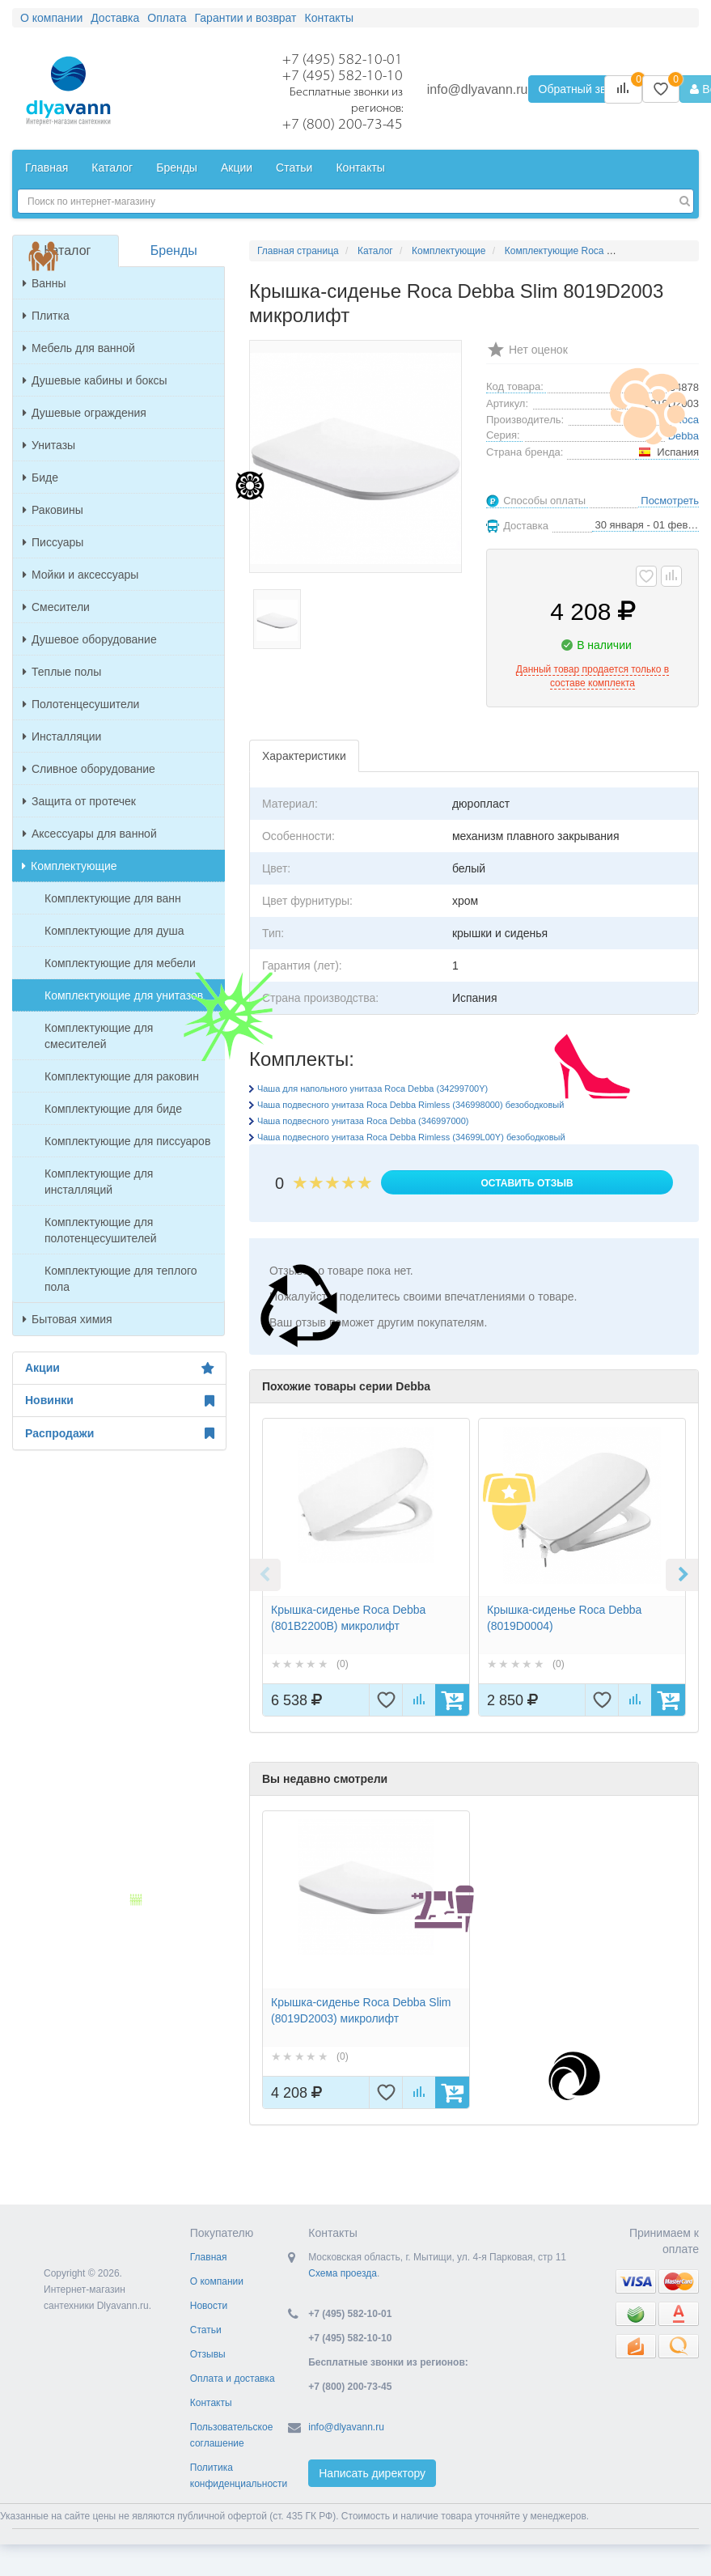  Describe the element at coordinates (648, 406) in the screenshot. I see `indicates an organic or biological enemy type` at that location.